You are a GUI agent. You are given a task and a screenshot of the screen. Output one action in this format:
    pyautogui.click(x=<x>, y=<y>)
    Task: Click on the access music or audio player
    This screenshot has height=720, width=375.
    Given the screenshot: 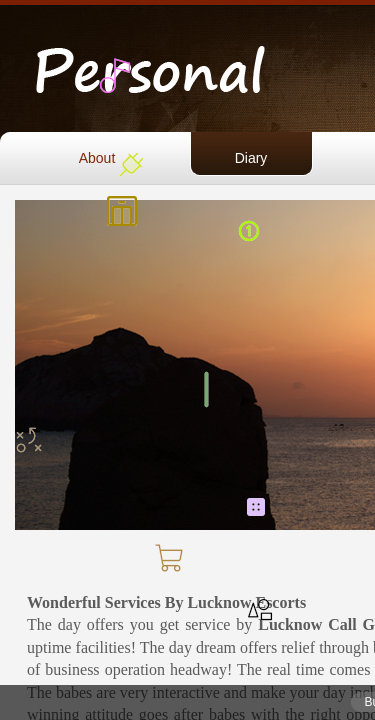 What is the action you would take?
    pyautogui.click(x=115, y=75)
    